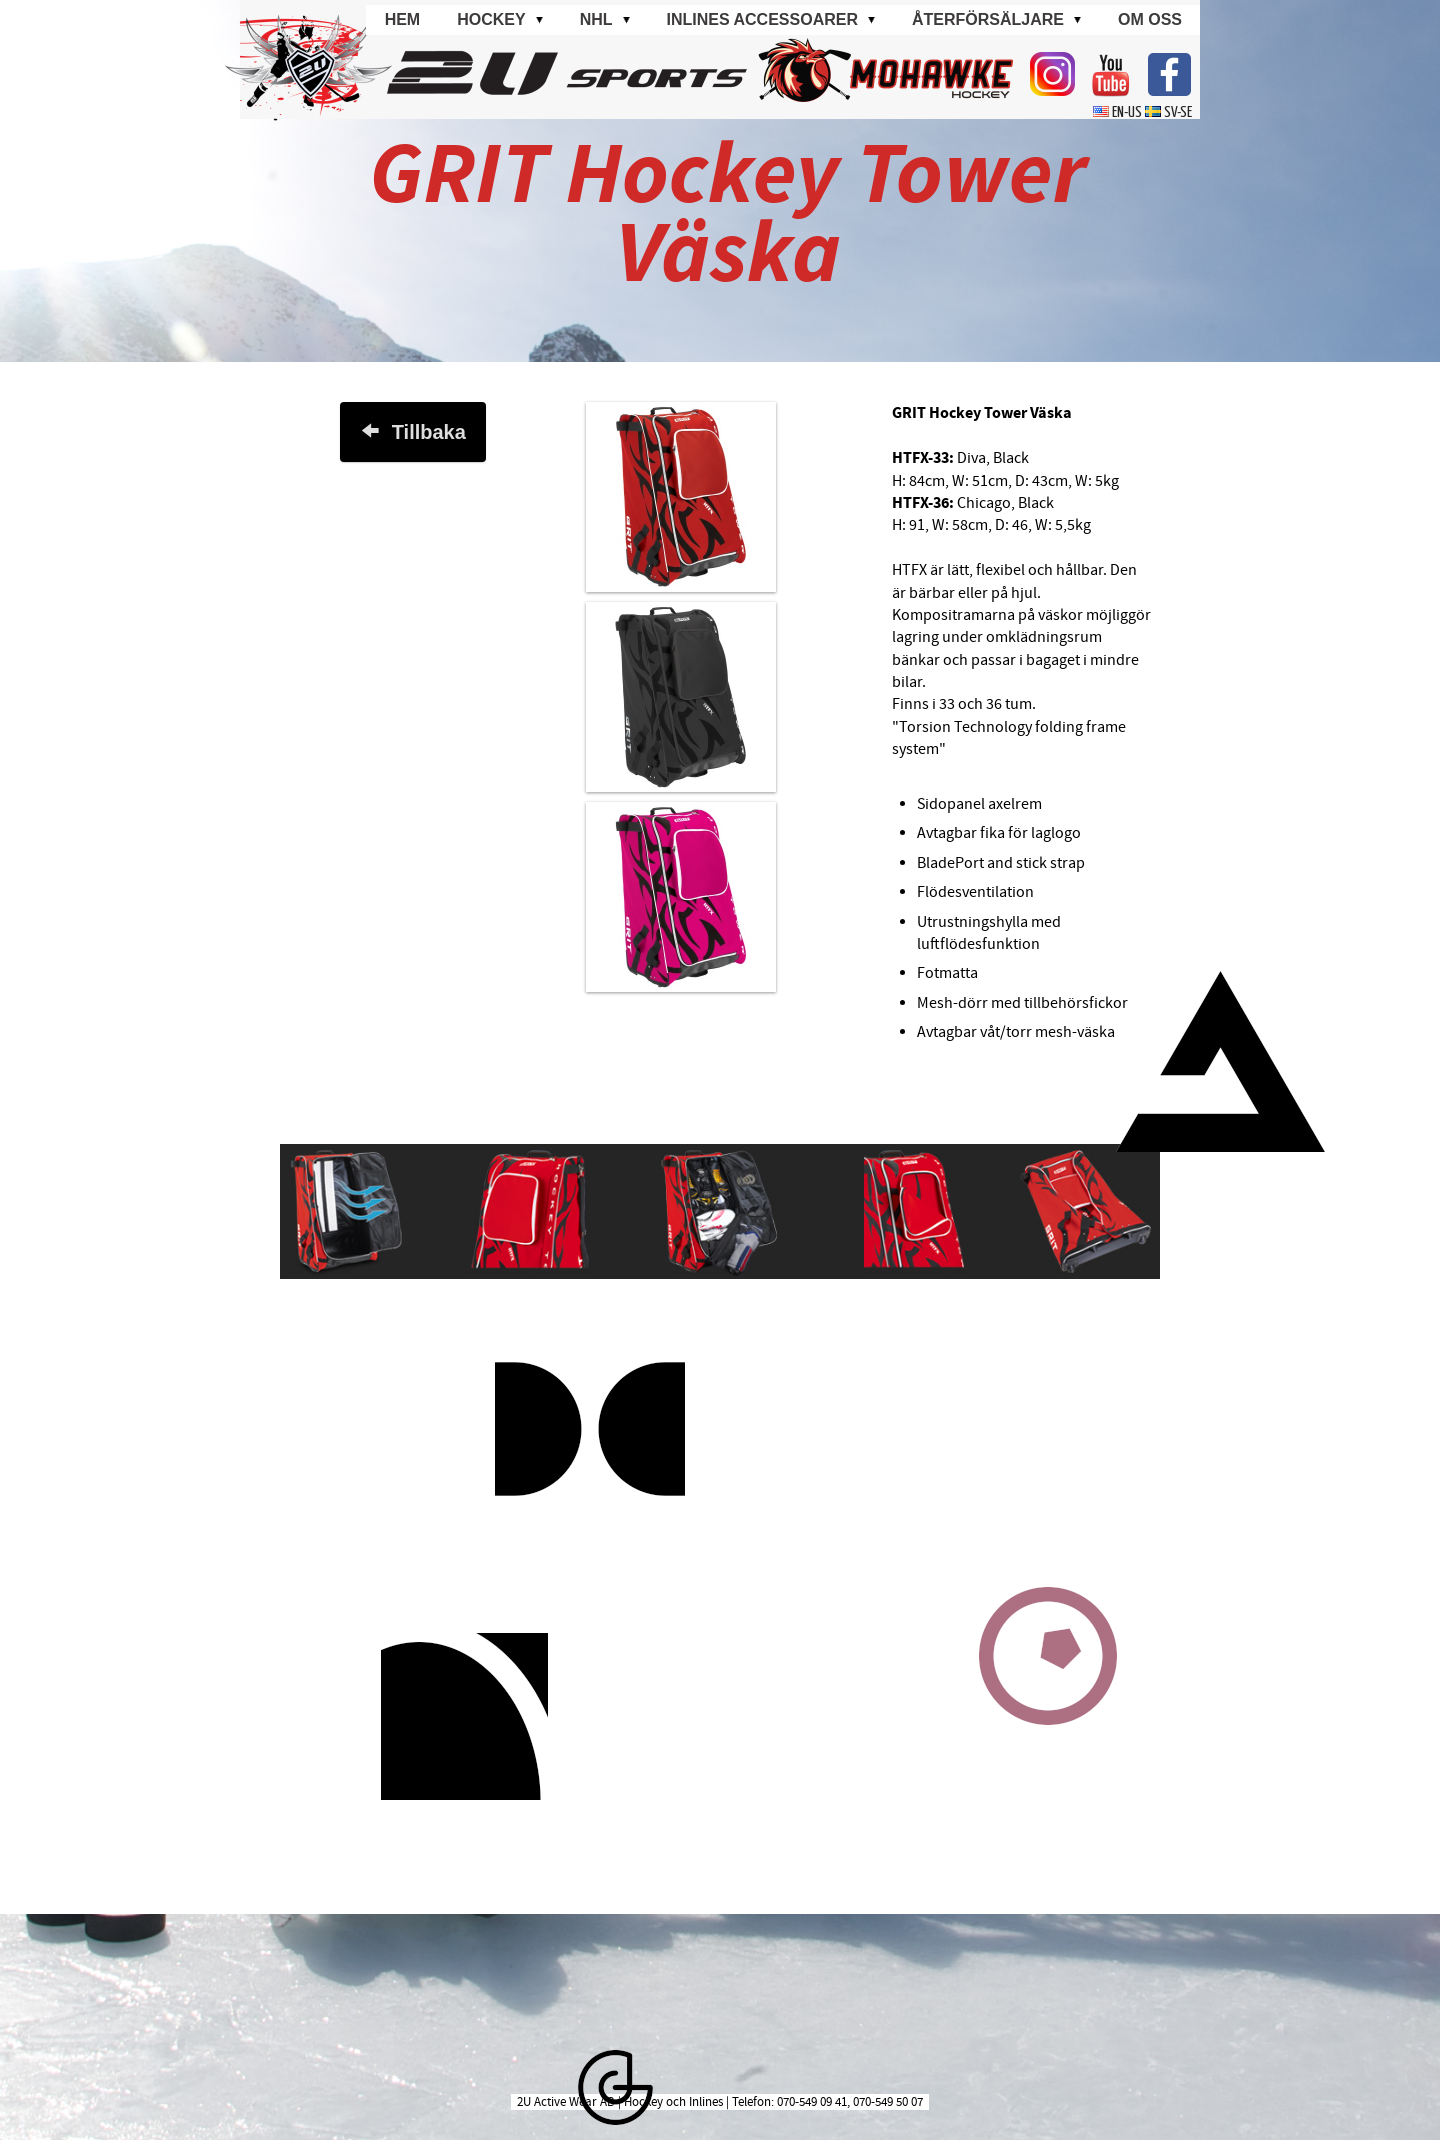 Image resolution: width=1440 pixels, height=2140 pixels. Describe the element at coordinates (464, 1716) in the screenshot. I see `open zerodha trading app` at that location.